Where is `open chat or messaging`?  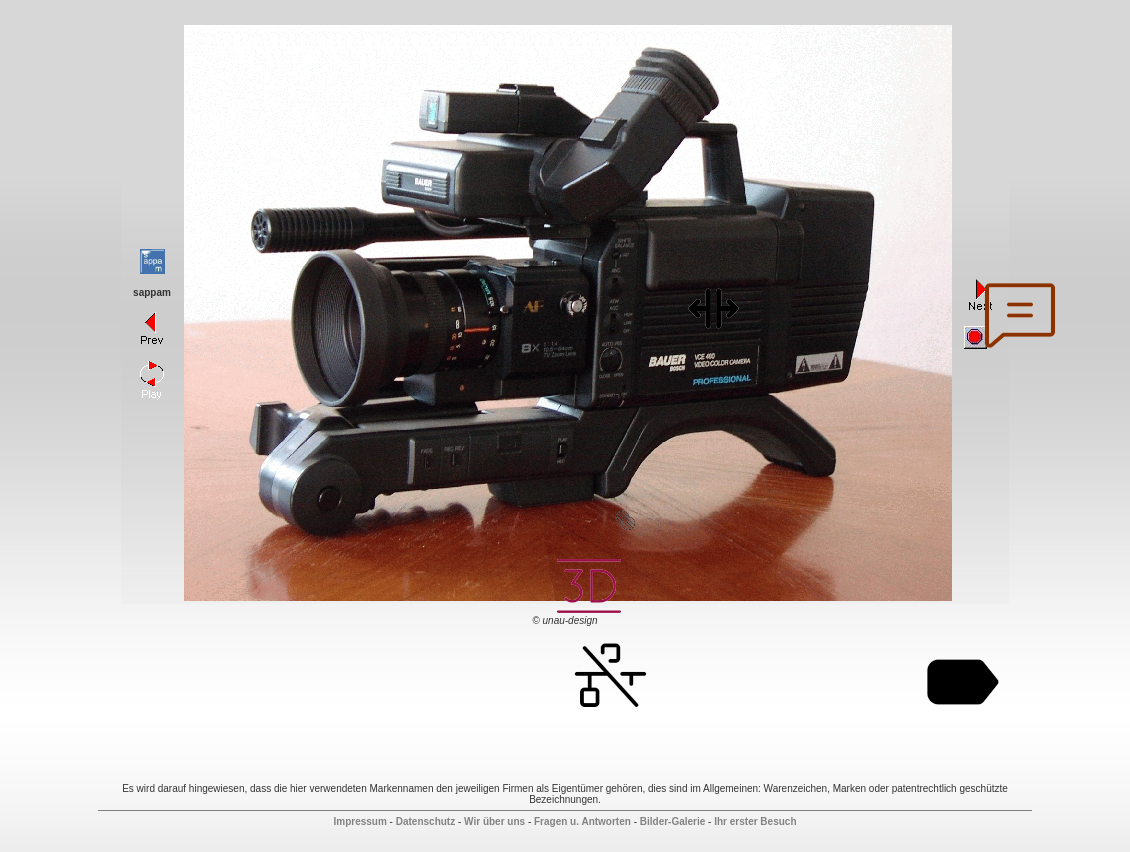
open chat or messaging is located at coordinates (1020, 310).